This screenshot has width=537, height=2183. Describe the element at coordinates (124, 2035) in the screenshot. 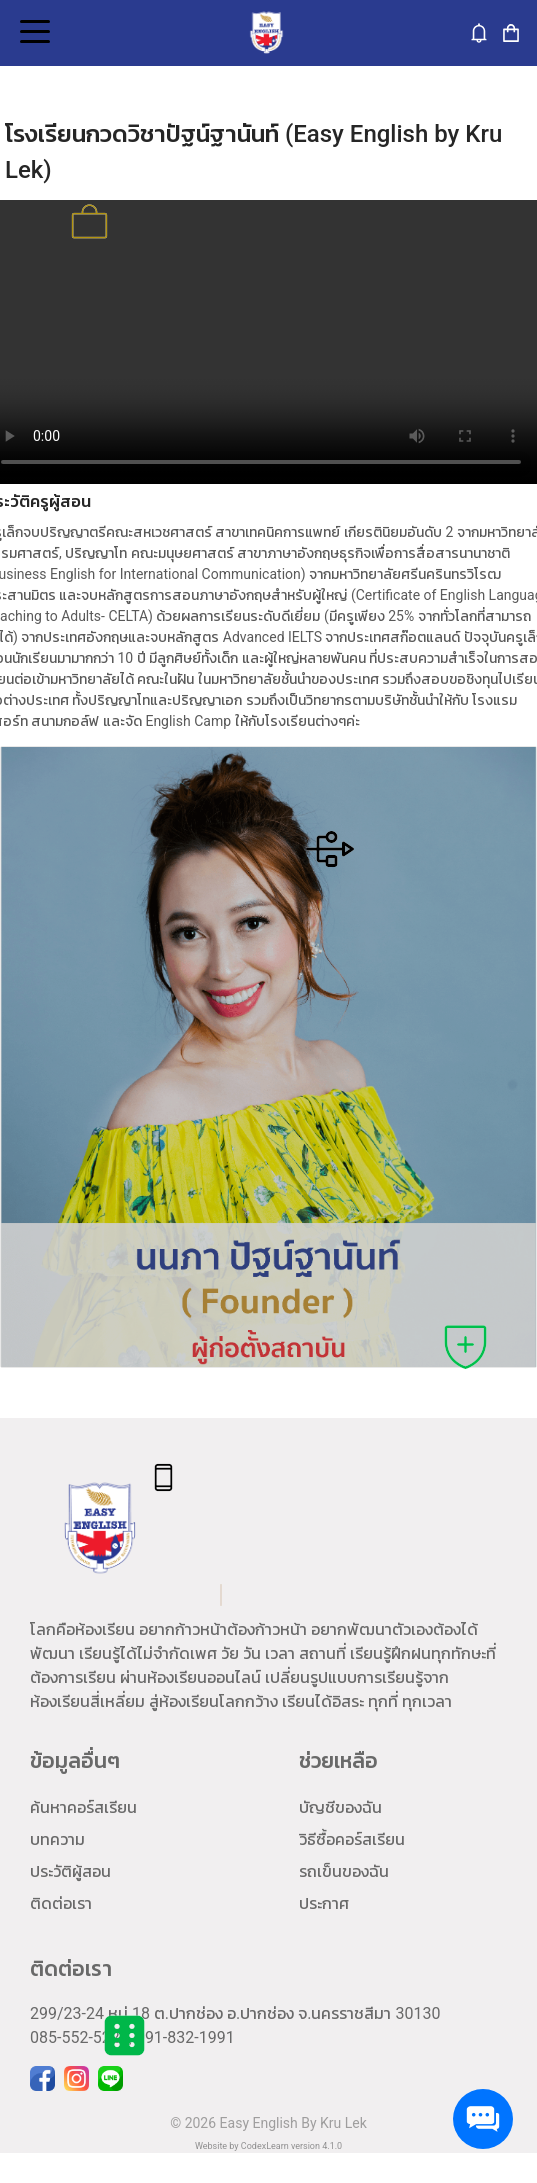

I see `randomize or shuffle content` at that location.